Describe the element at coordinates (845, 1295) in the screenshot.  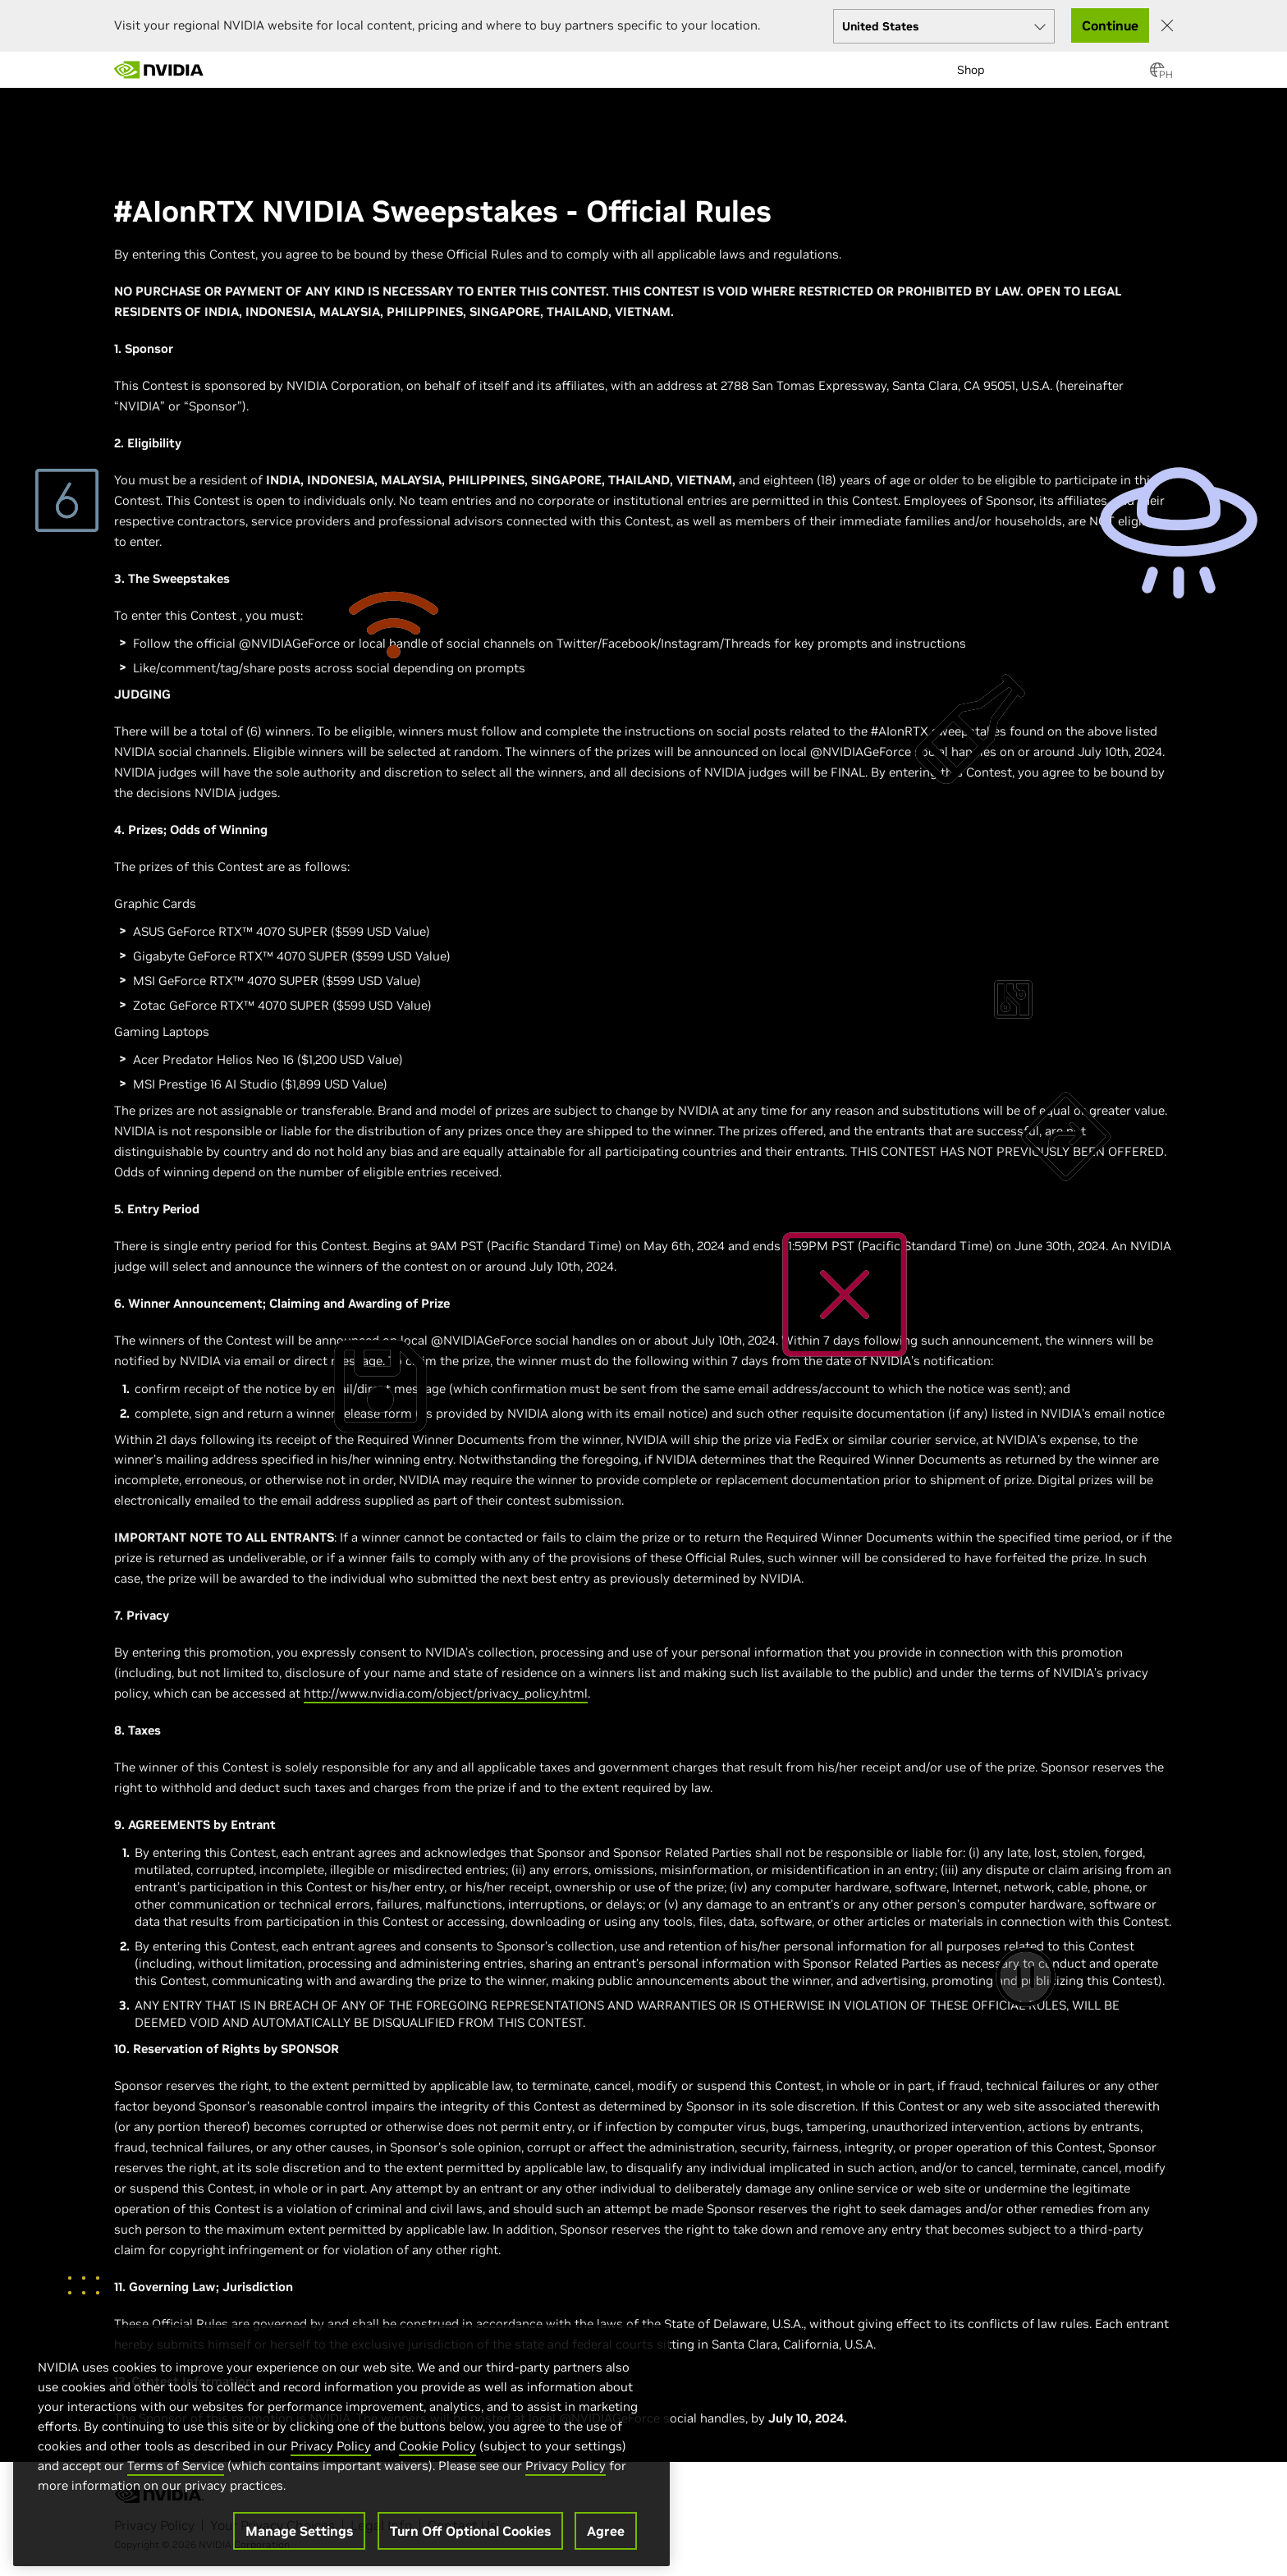
I see `close or dismiss a modal window` at that location.